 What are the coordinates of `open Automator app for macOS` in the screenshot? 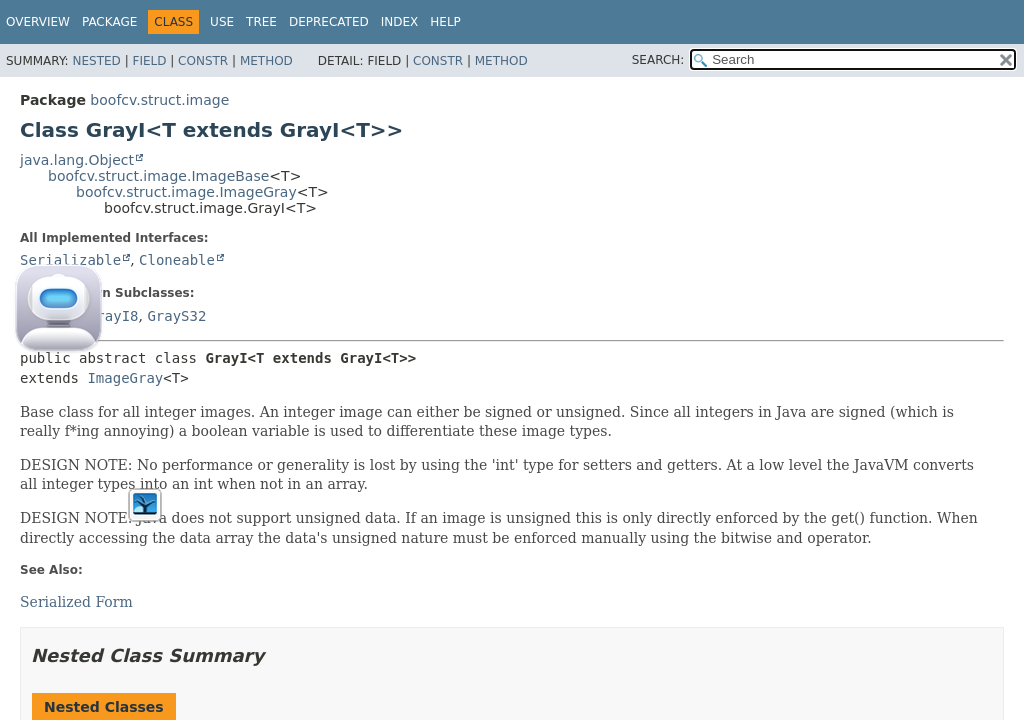 It's located at (58, 307).